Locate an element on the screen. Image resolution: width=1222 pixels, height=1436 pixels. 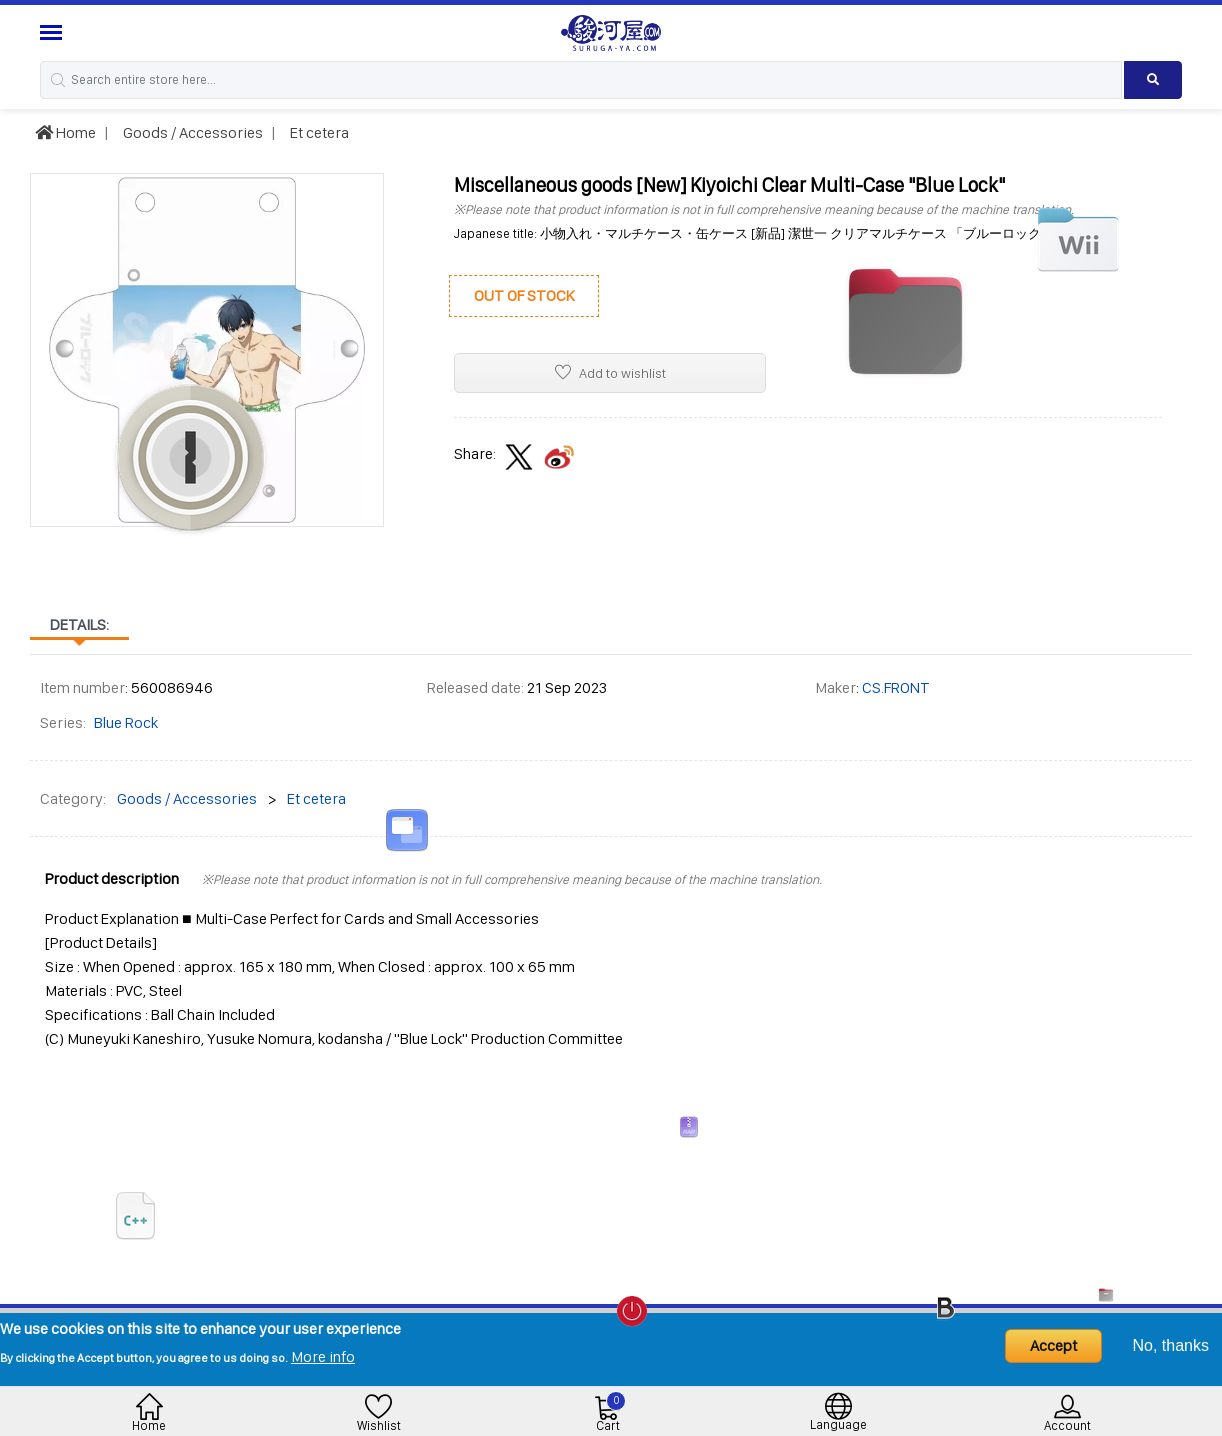
a compressed RAR archive file is located at coordinates (689, 1127).